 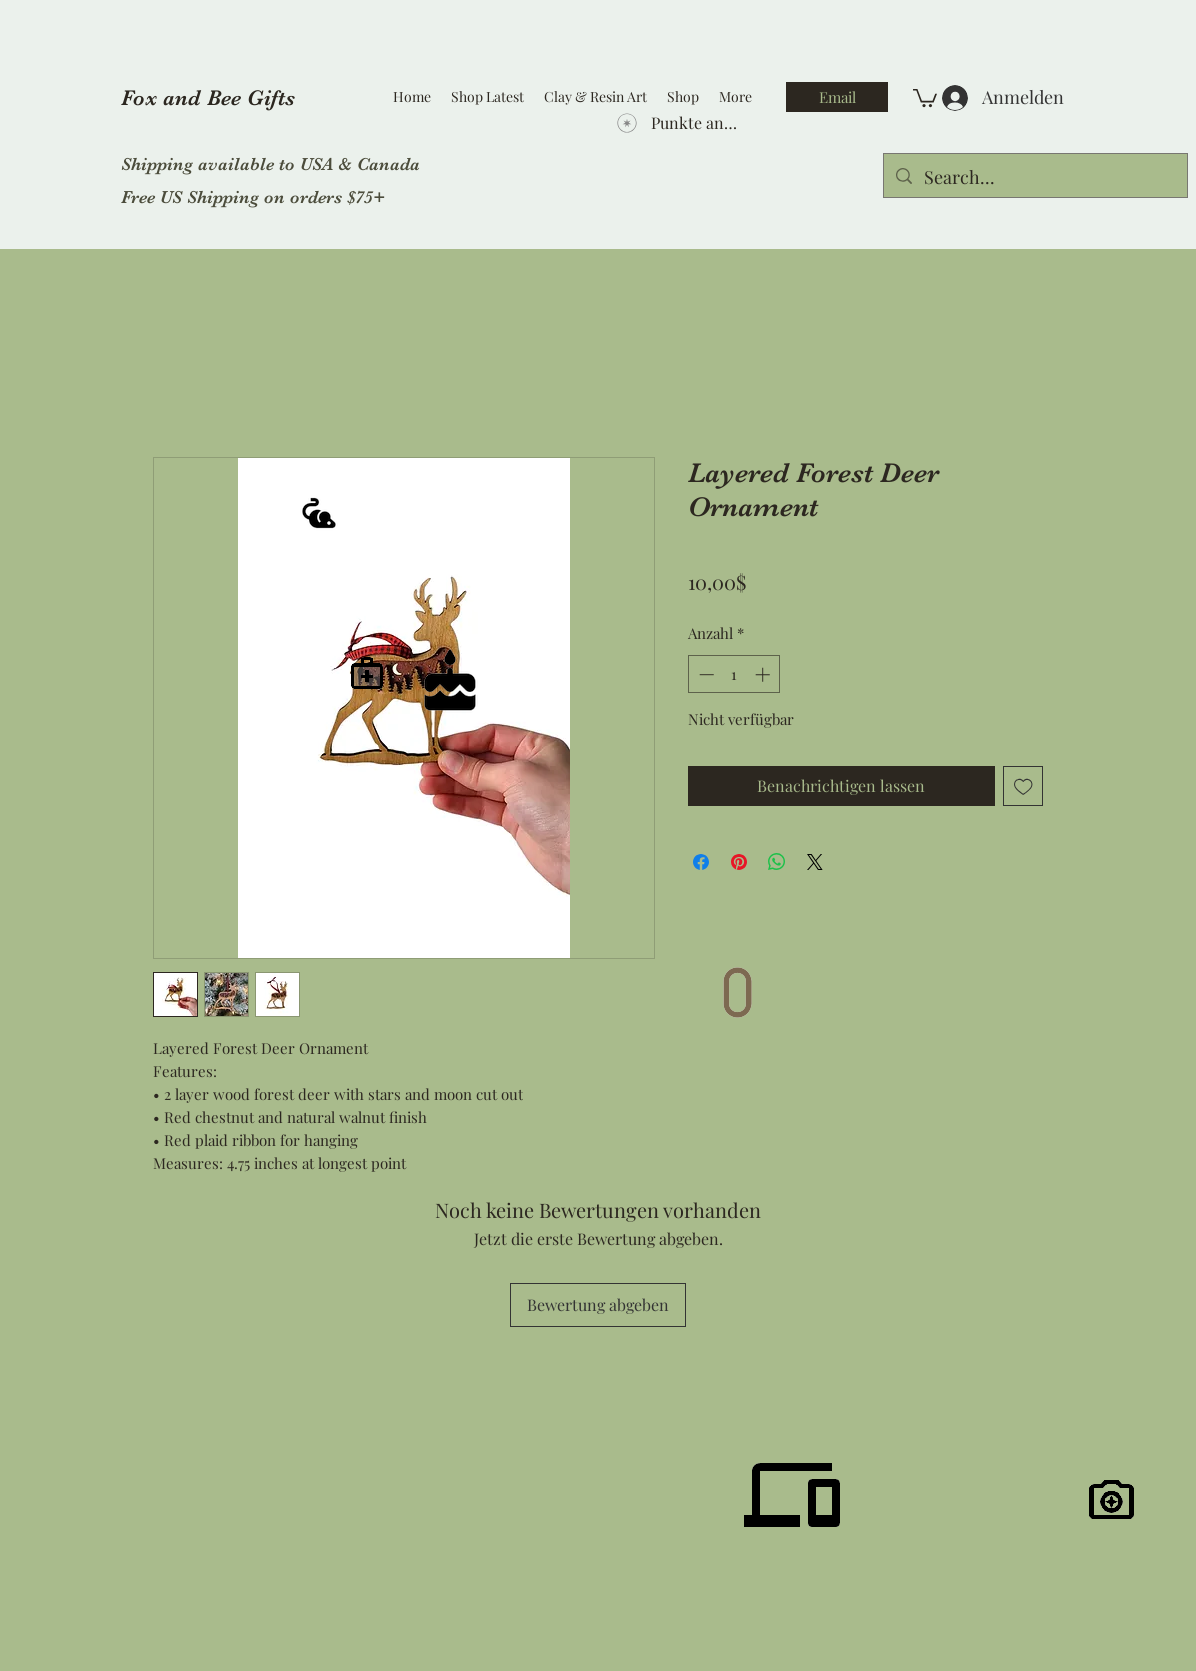 I want to click on manage connected devices, so click(x=792, y=1495).